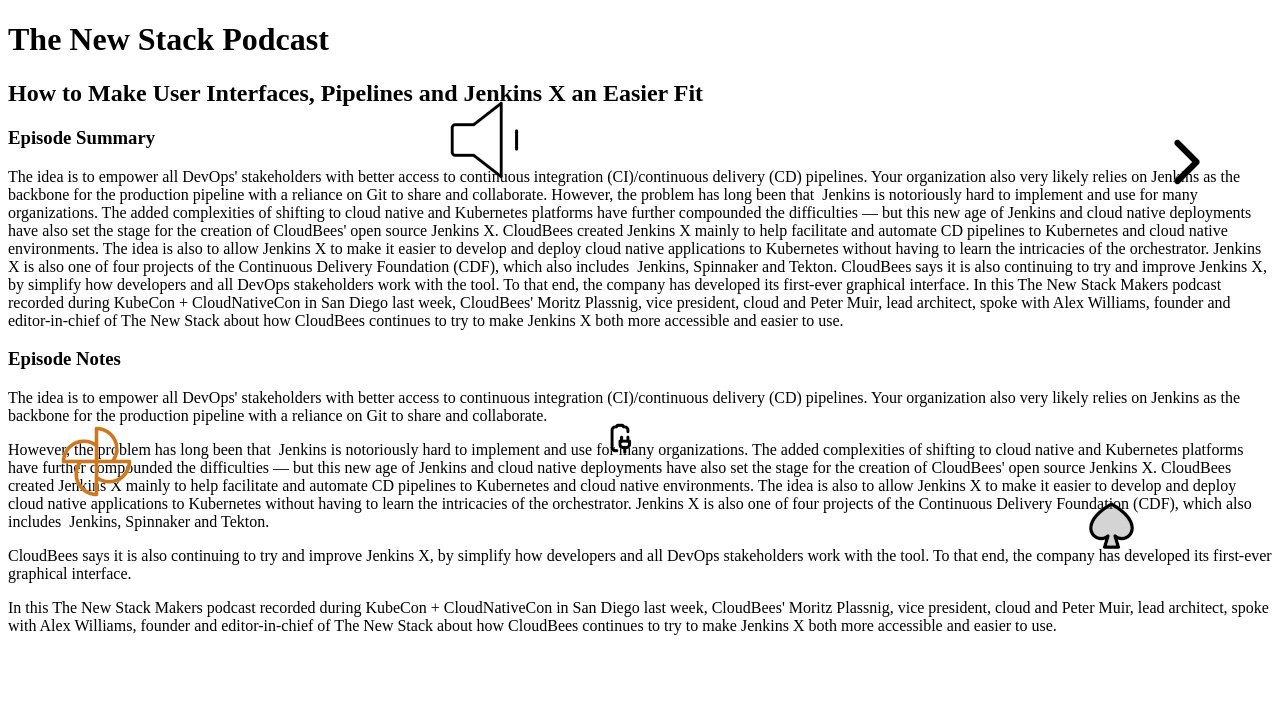  Describe the element at coordinates (1187, 162) in the screenshot. I see `navigate to the next item or screen` at that location.